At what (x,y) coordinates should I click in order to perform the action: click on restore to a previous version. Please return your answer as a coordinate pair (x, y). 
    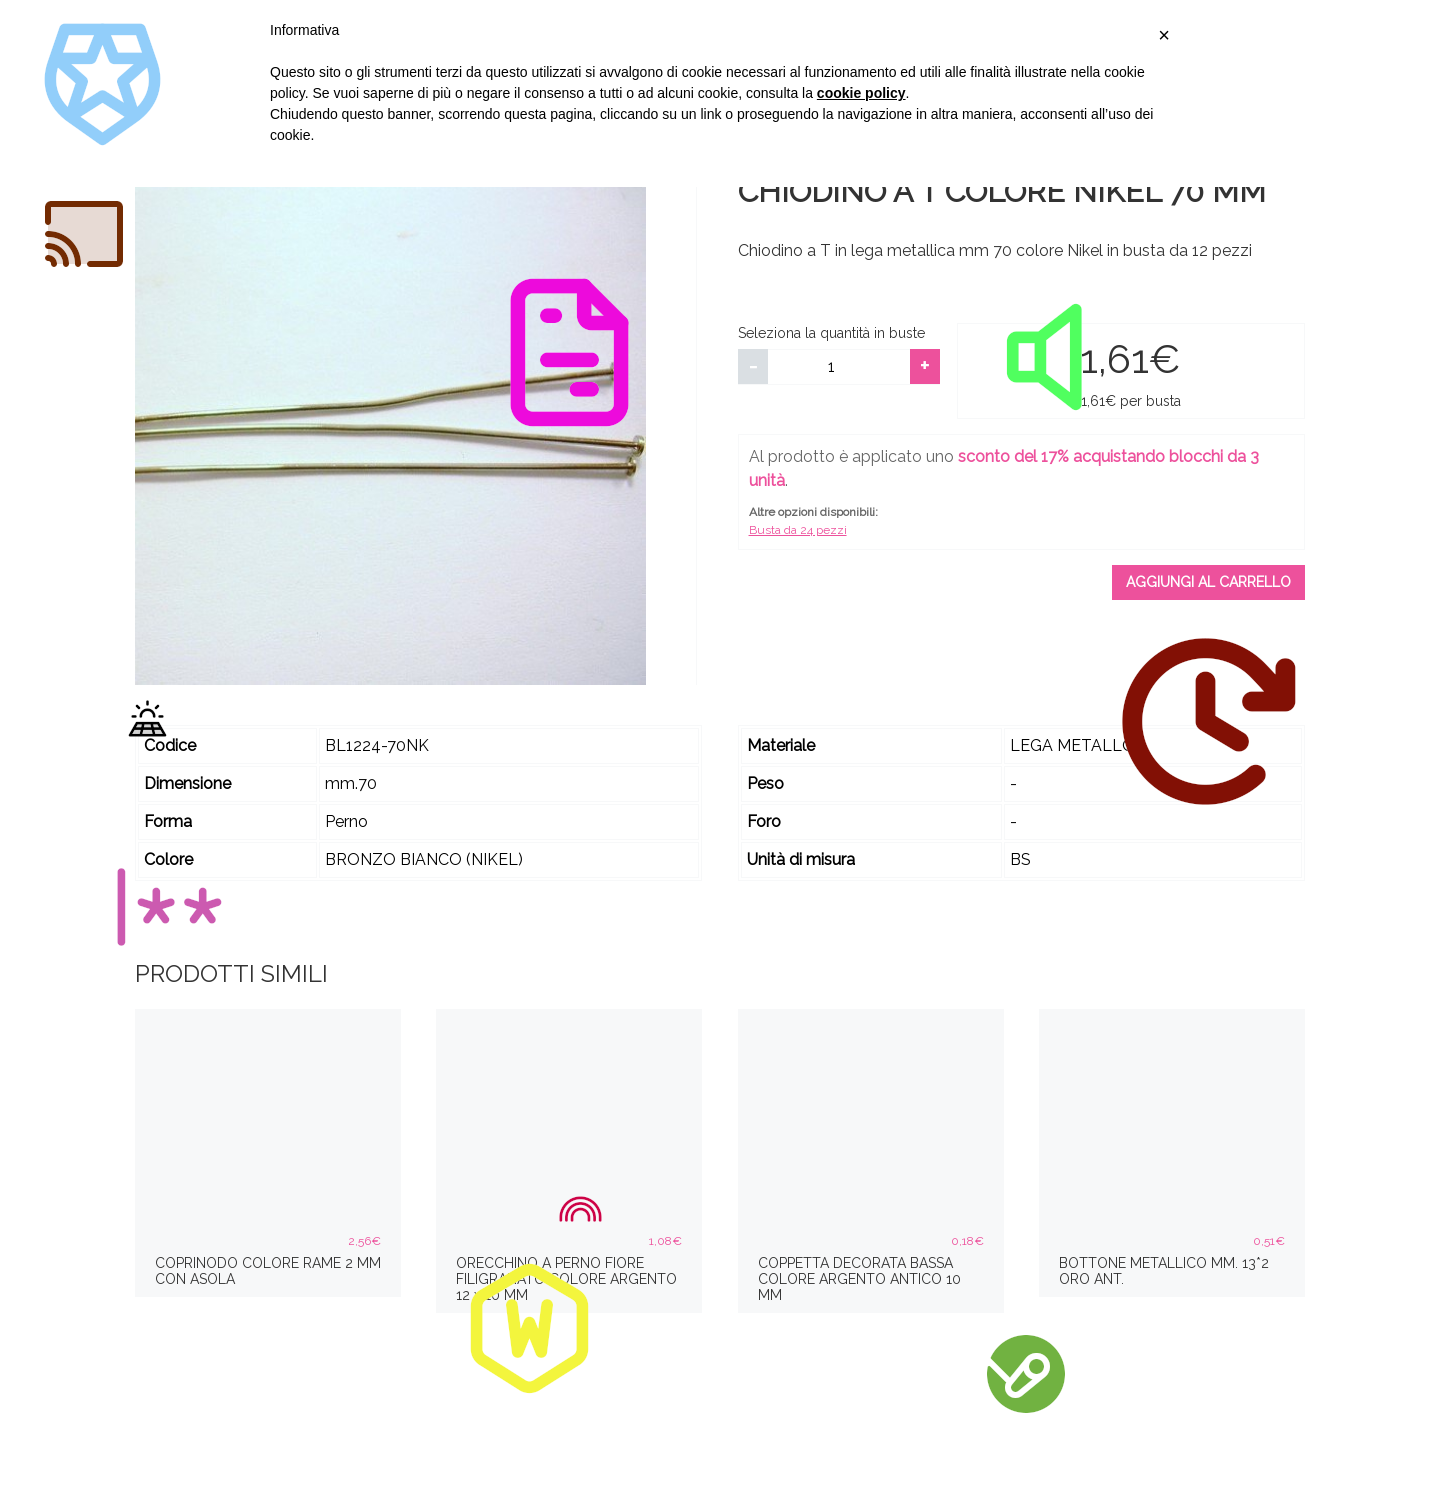
    Looking at the image, I should click on (1205, 721).